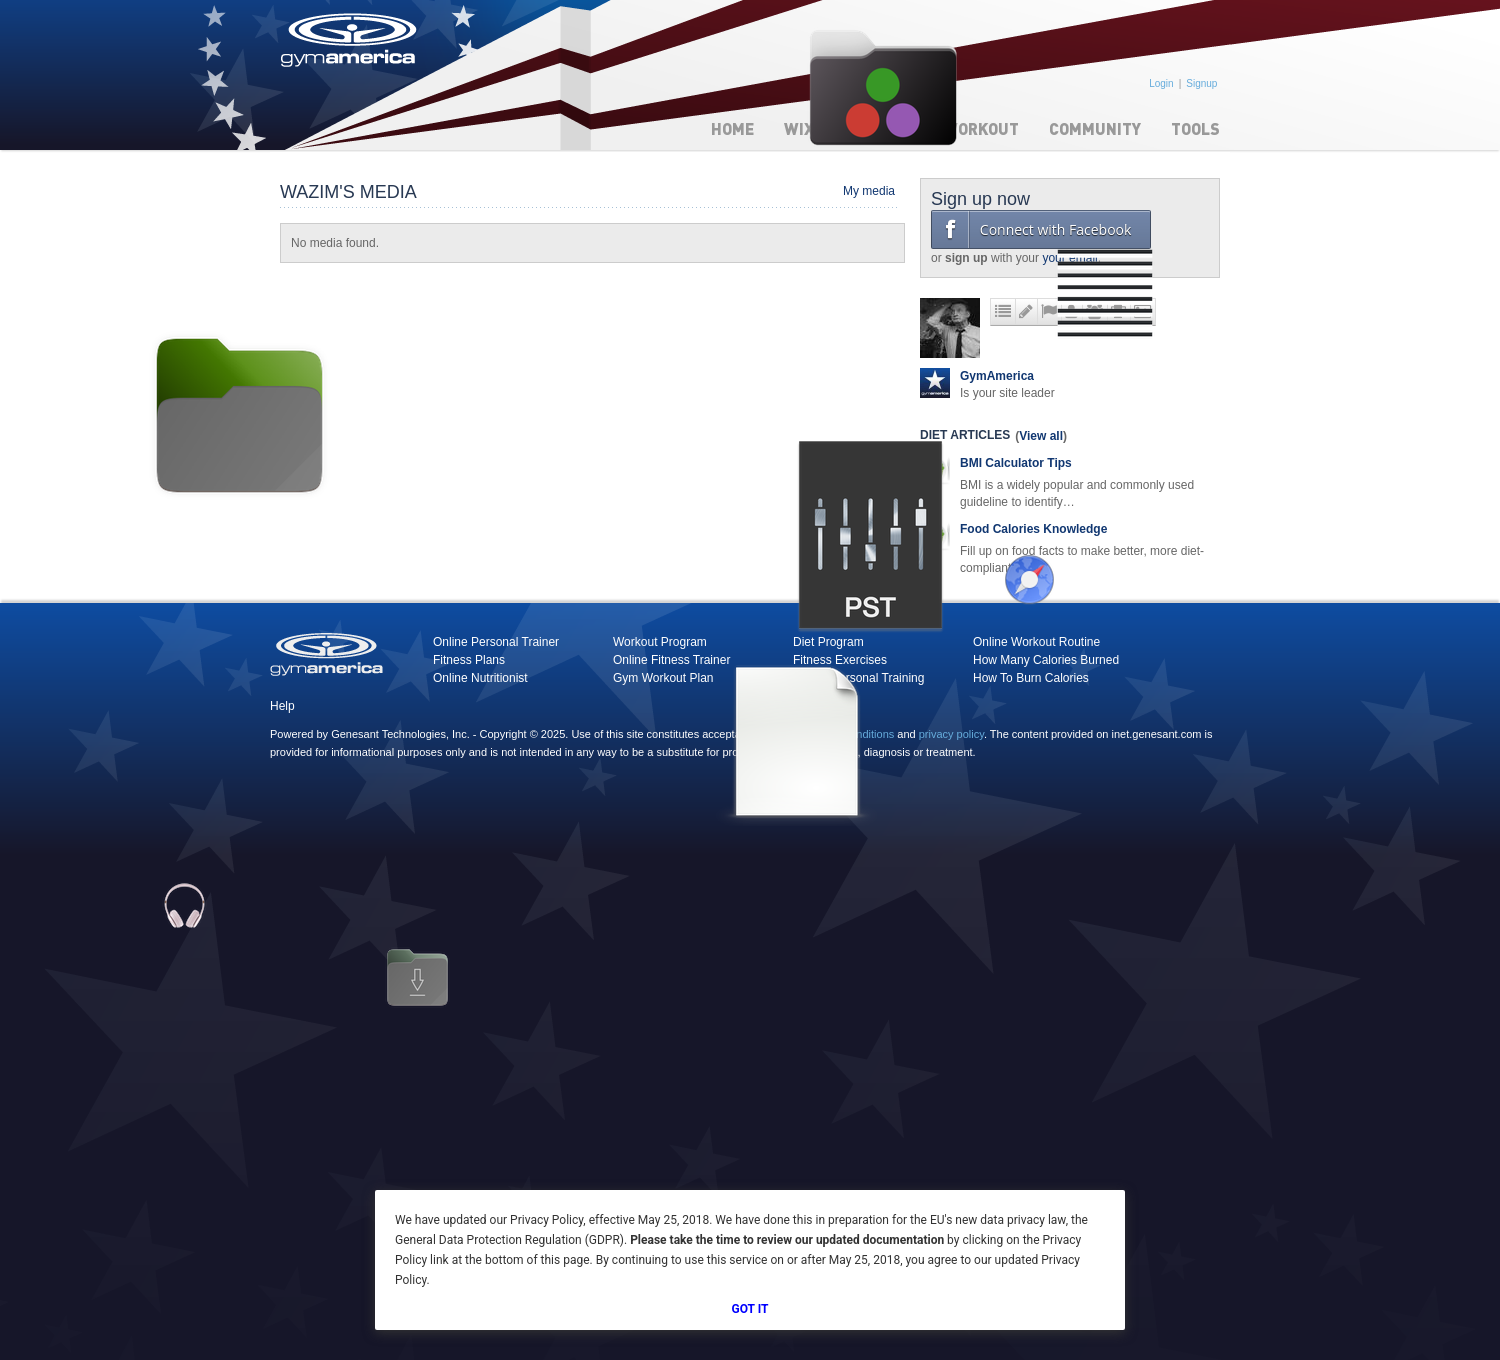  What do you see at coordinates (239, 415) in the screenshot?
I see `drop file here to move into folder` at bounding box center [239, 415].